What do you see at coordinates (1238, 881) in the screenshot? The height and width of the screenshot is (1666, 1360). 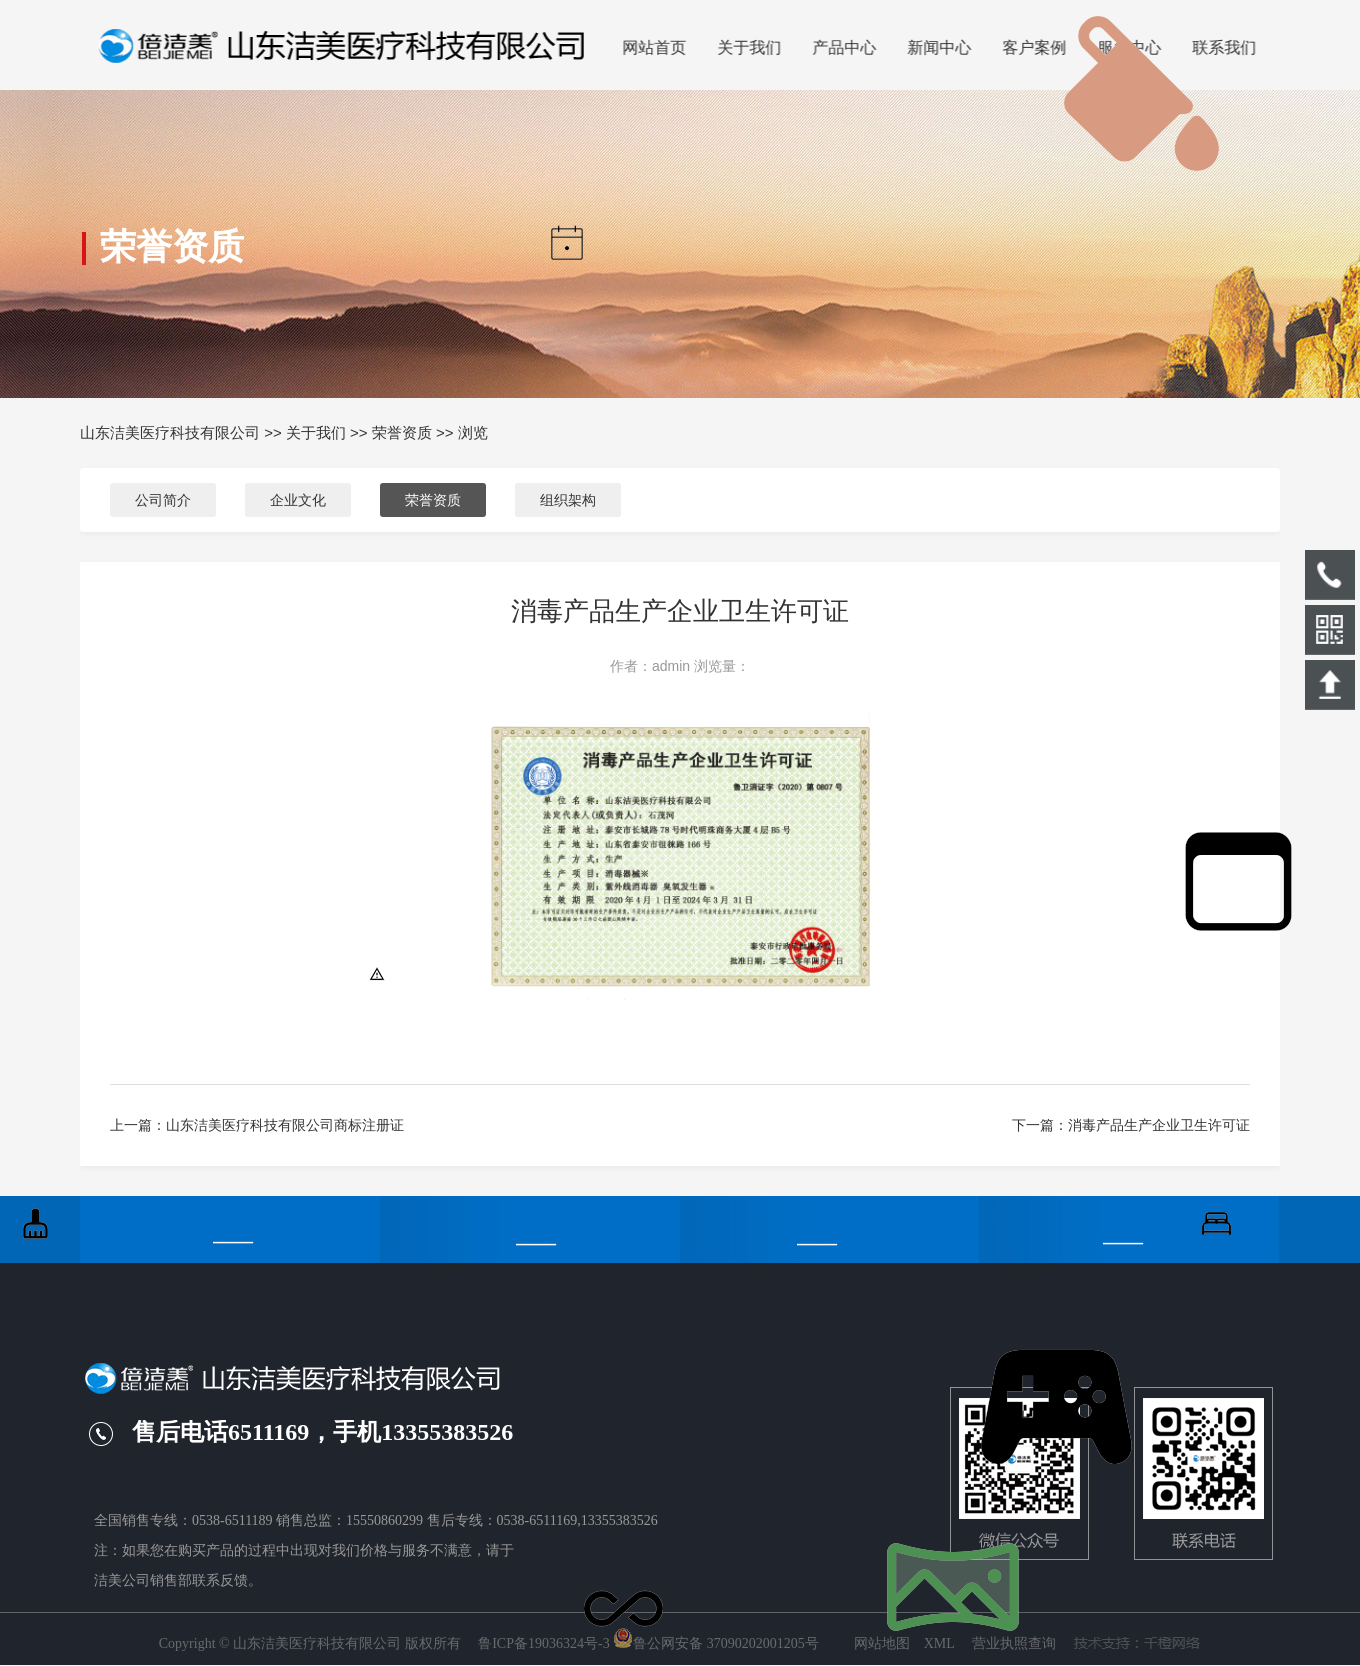 I see `open multiple browser windows` at bounding box center [1238, 881].